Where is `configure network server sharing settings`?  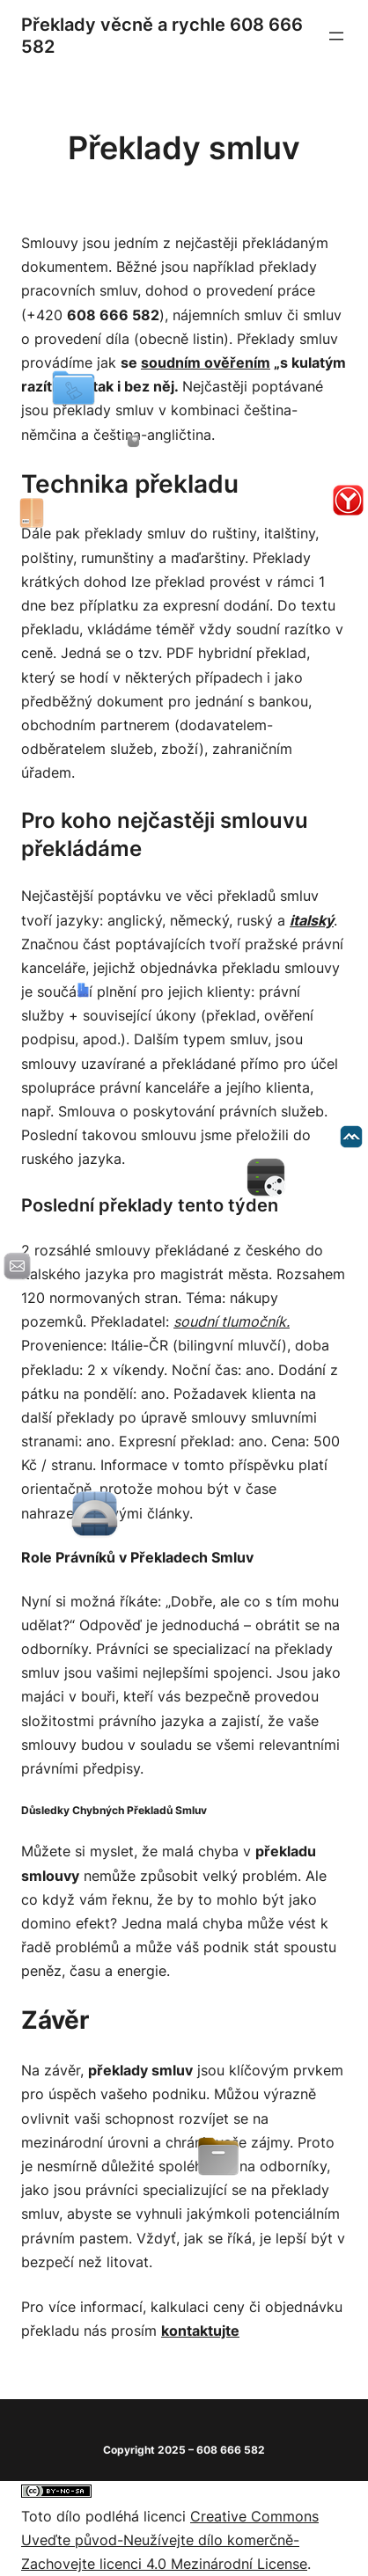
configure network server sharing settings is located at coordinates (266, 1177).